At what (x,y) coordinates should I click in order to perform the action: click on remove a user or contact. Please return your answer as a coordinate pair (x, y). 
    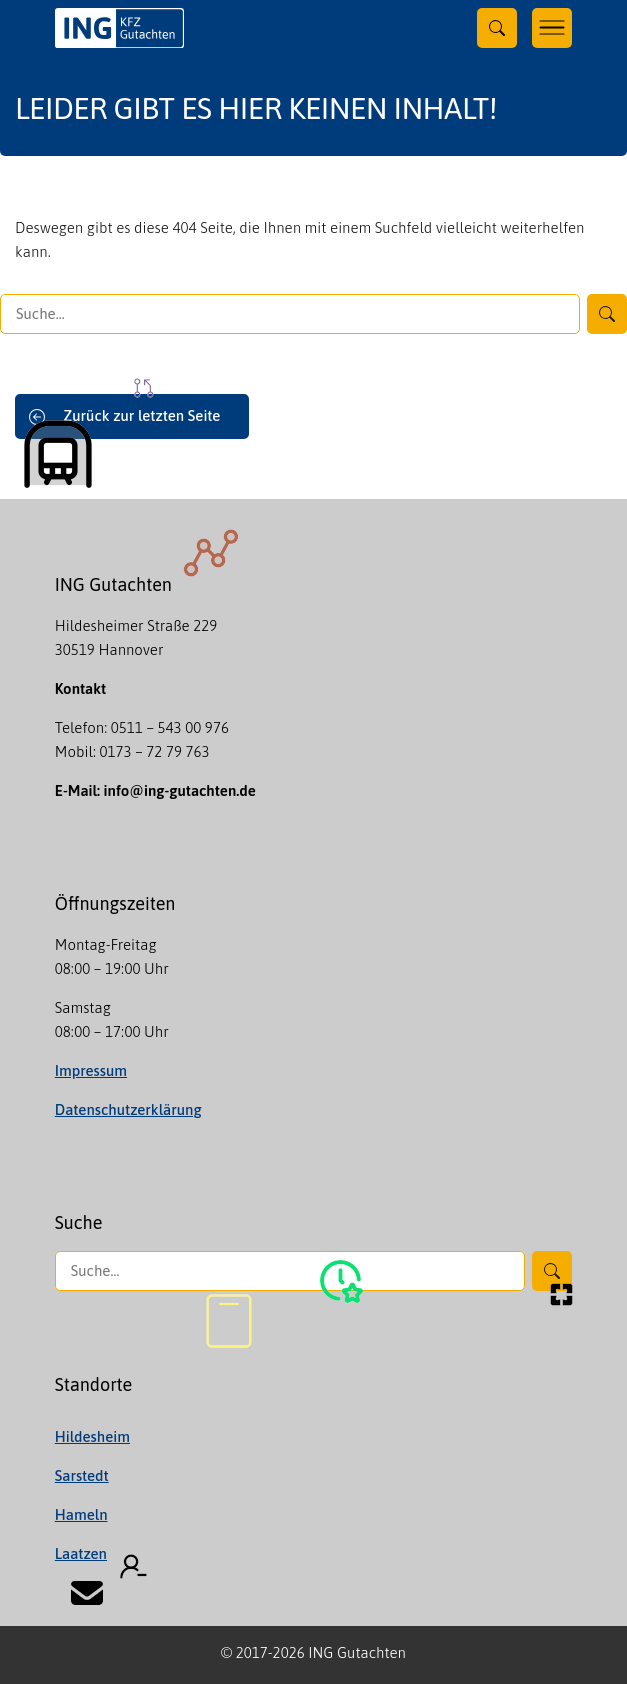
    Looking at the image, I should click on (133, 1566).